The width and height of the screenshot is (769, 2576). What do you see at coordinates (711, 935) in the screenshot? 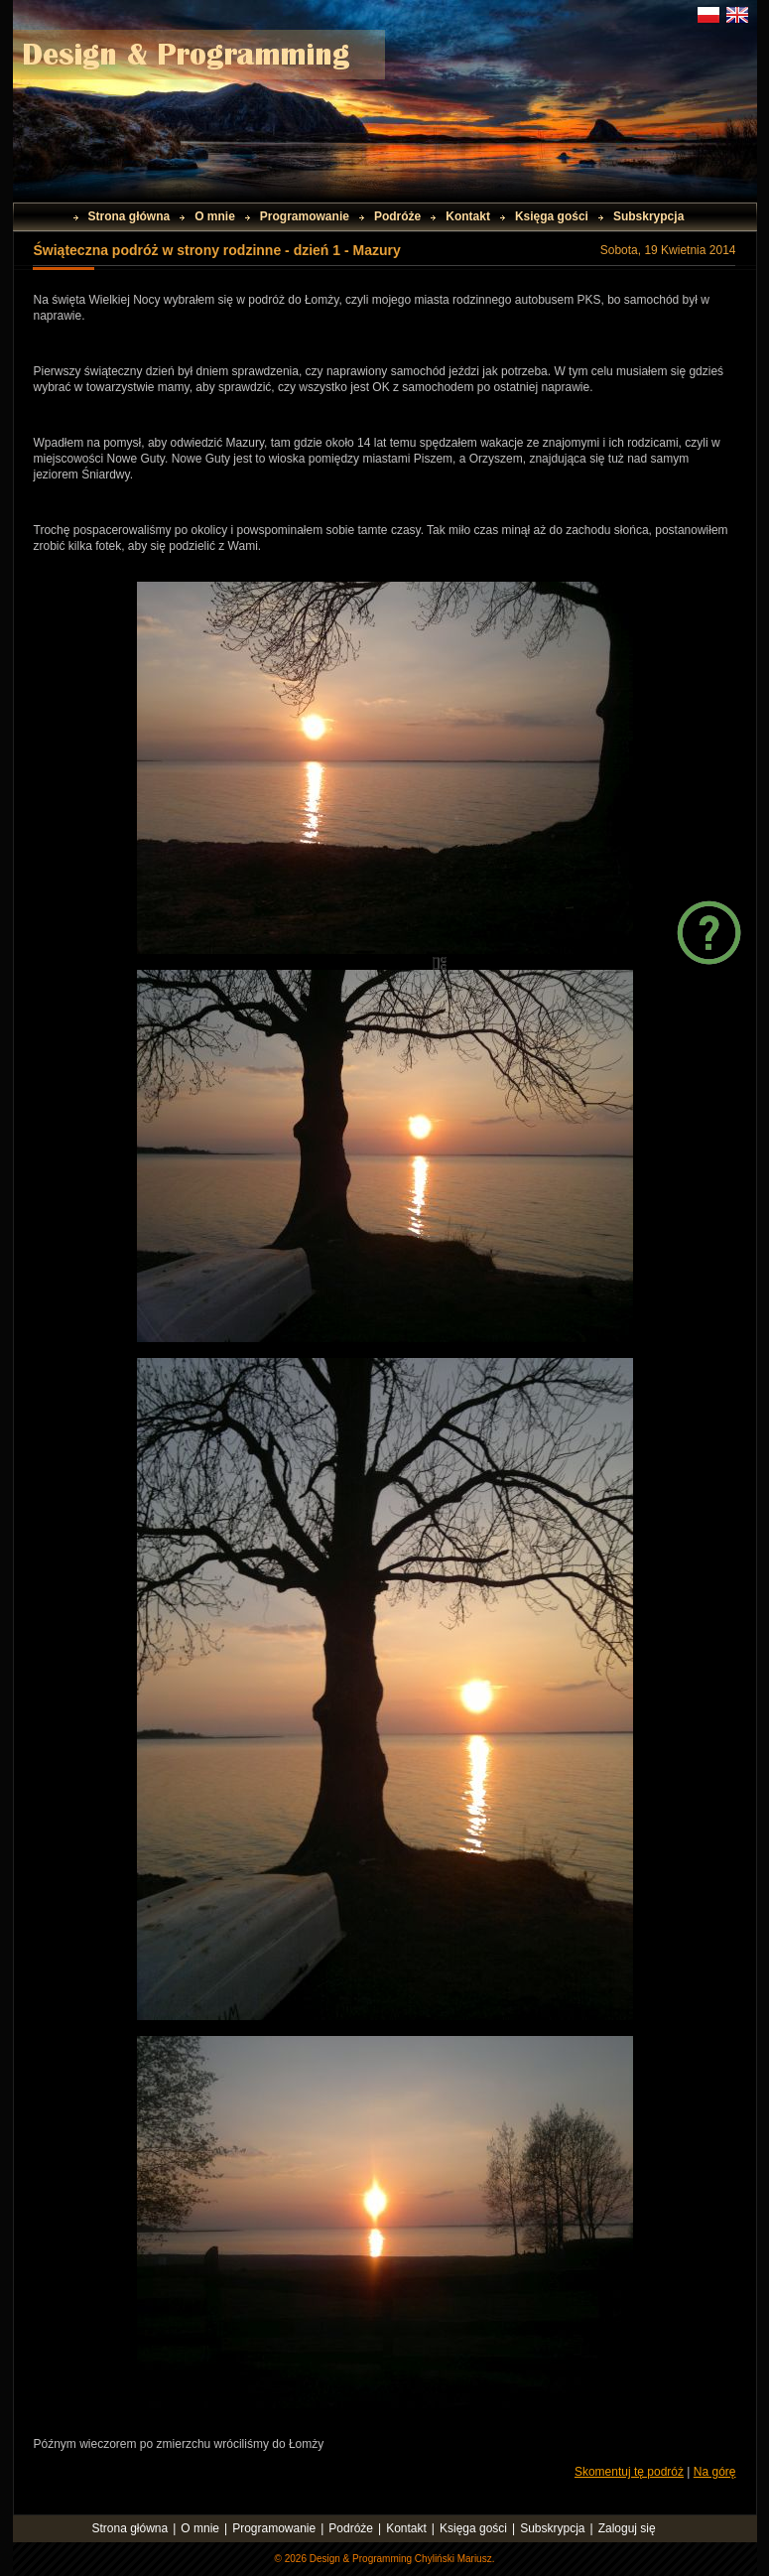
I see `access help or documentation` at bounding box center [711, 935].